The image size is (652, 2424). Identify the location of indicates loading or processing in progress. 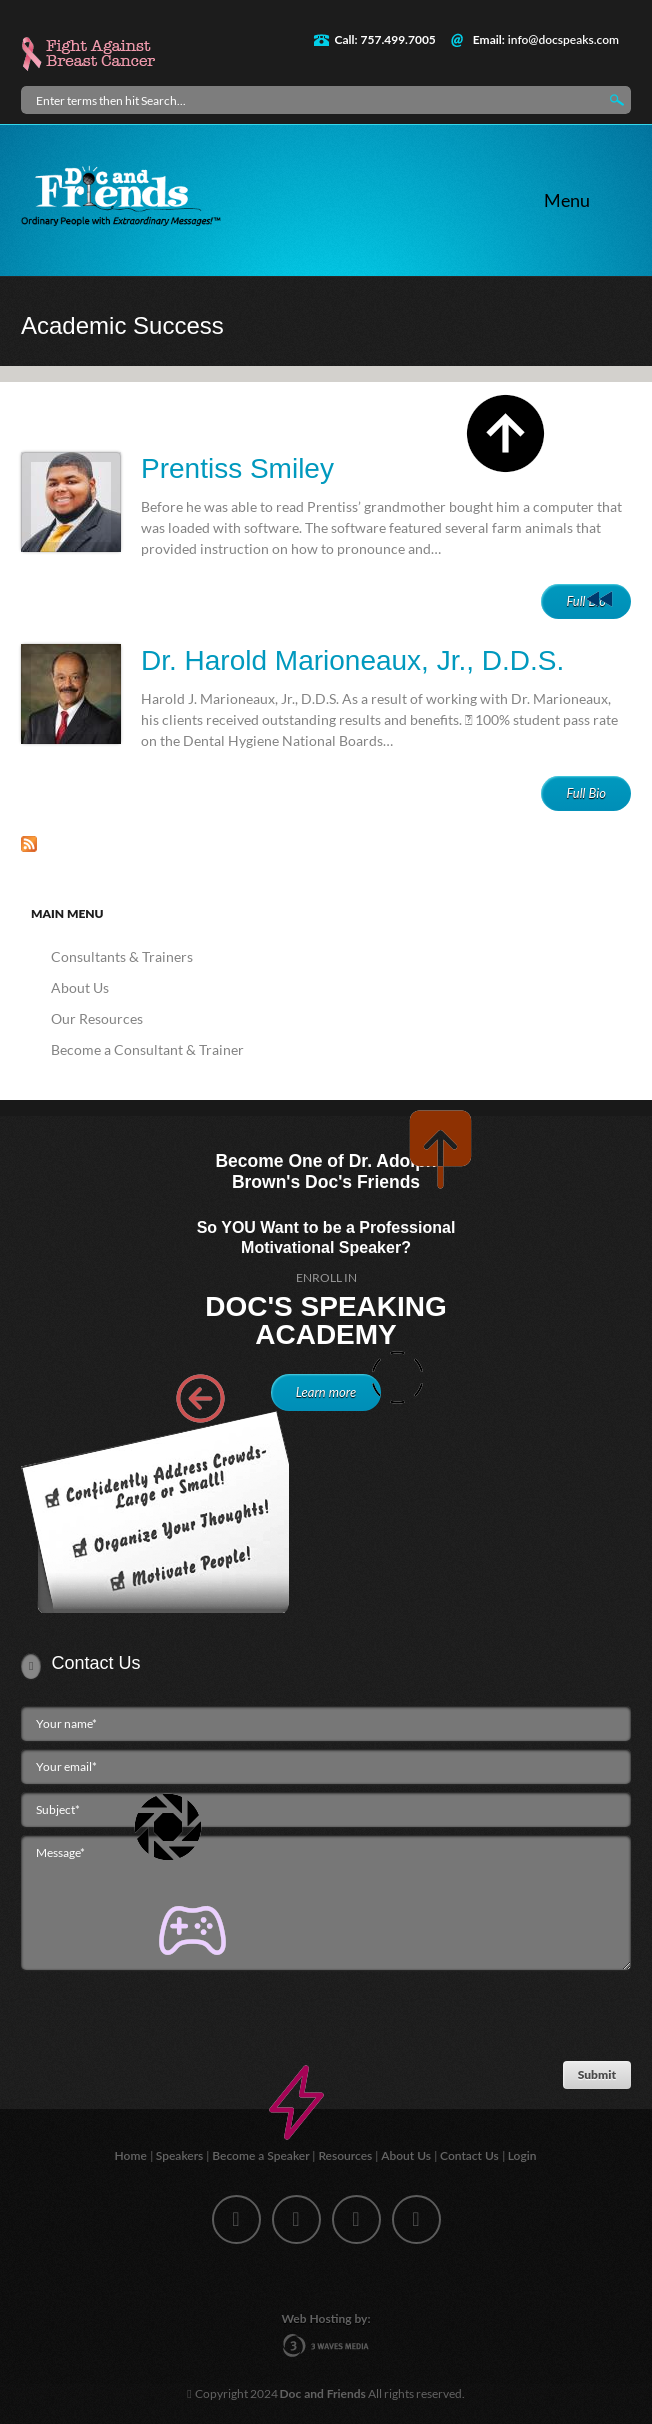
(397, 1377).